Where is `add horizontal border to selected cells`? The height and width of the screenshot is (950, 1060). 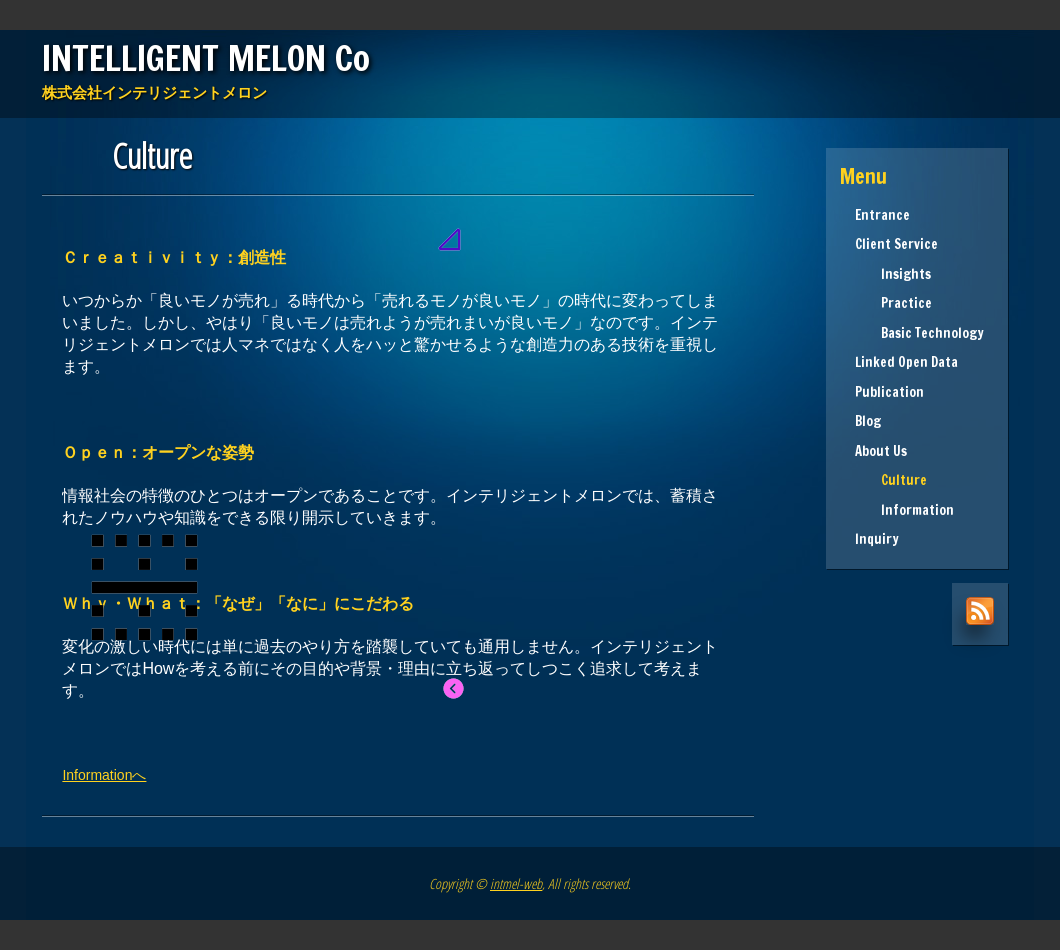 add horizontal border to selected cells is located at coordinates (144, 587).